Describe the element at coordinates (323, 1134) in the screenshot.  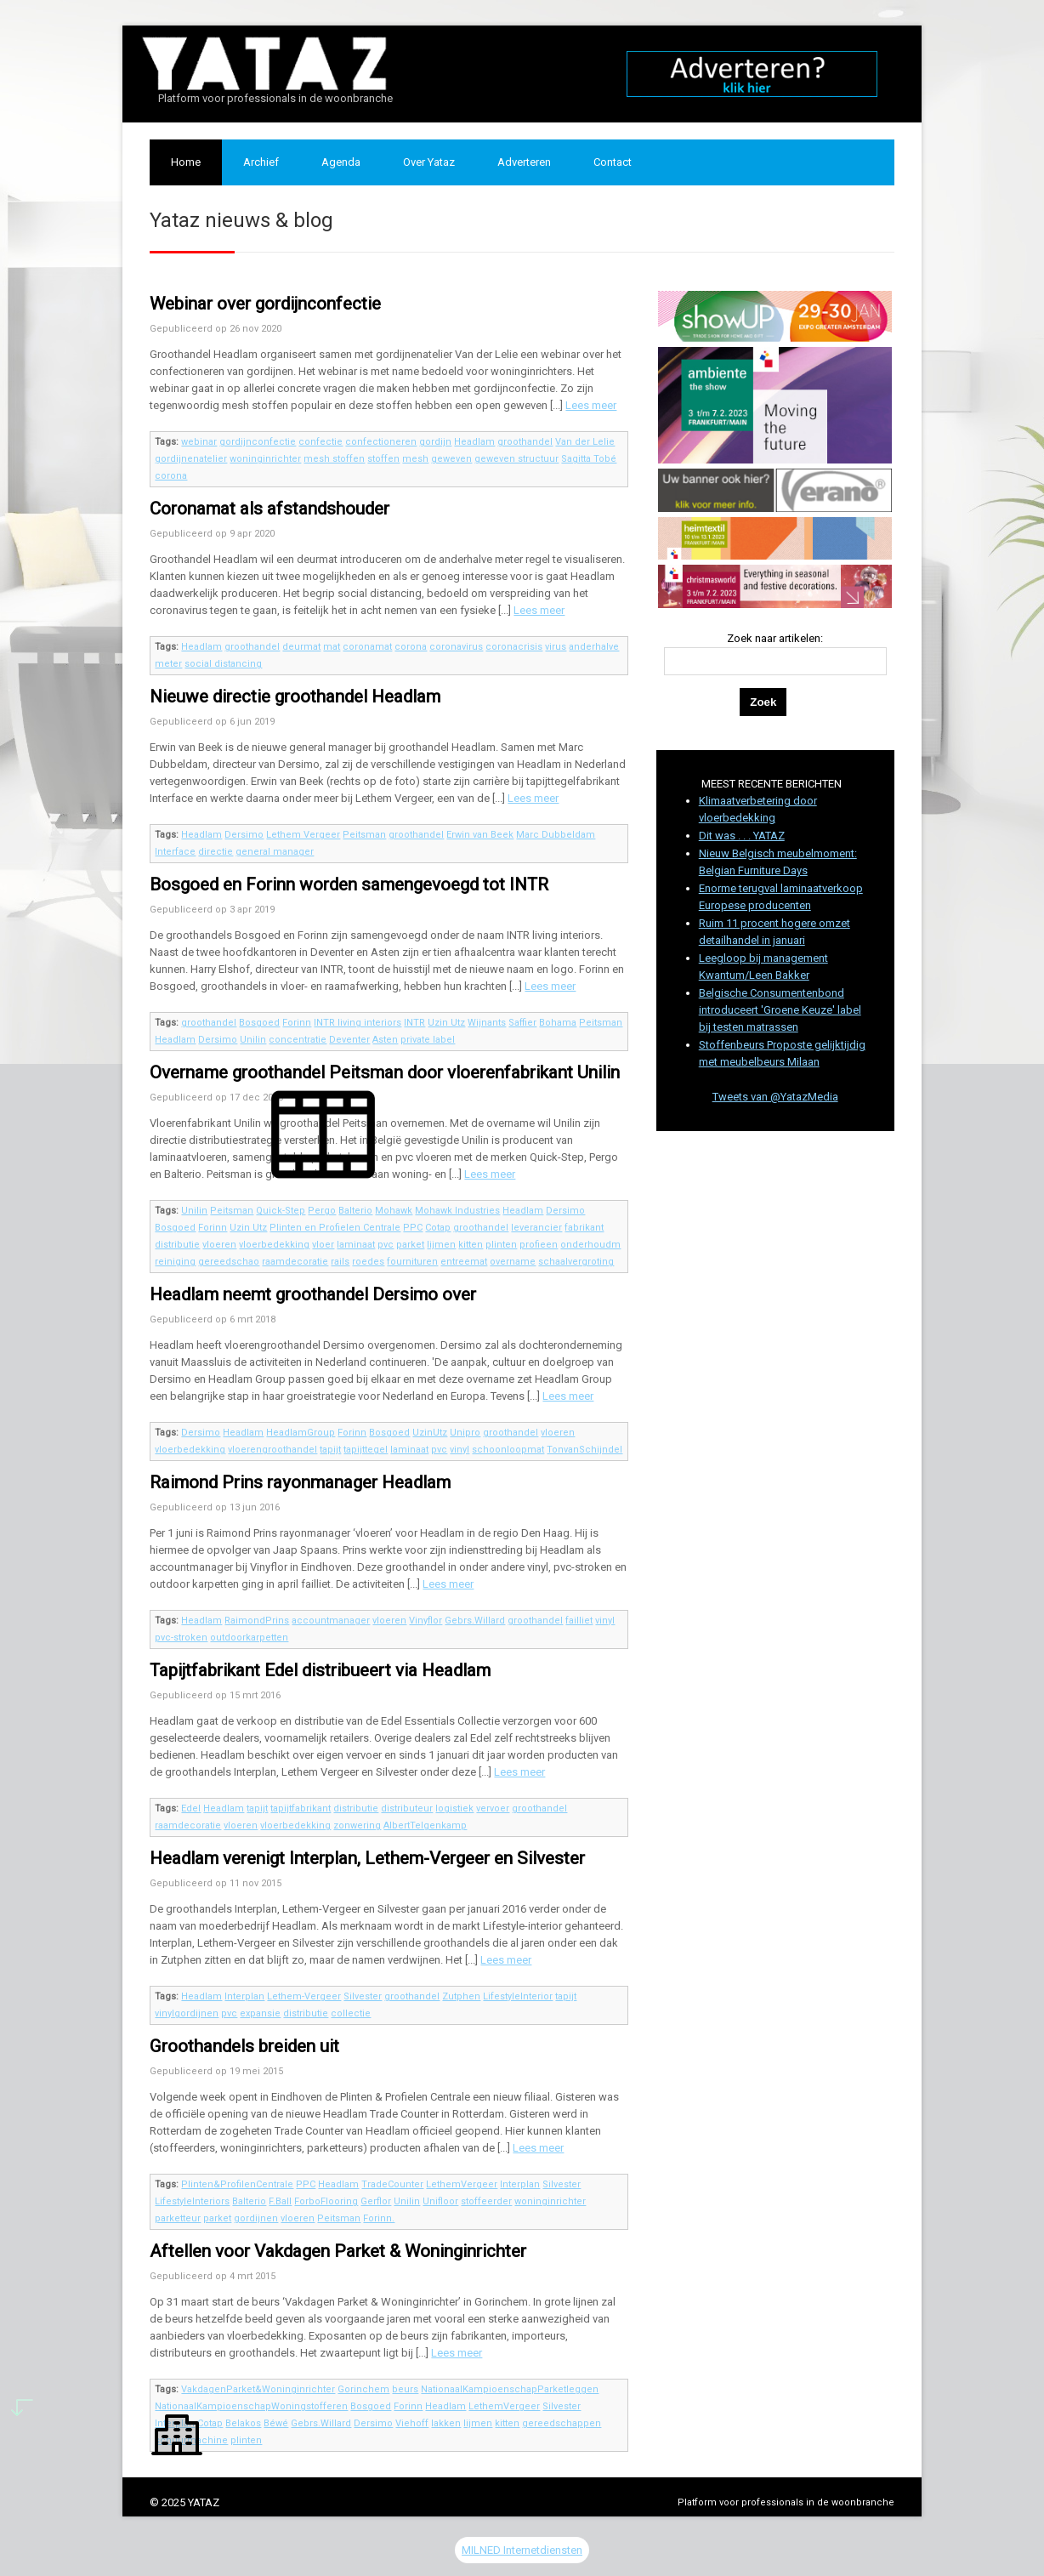
I see `view video or film content` at that location.